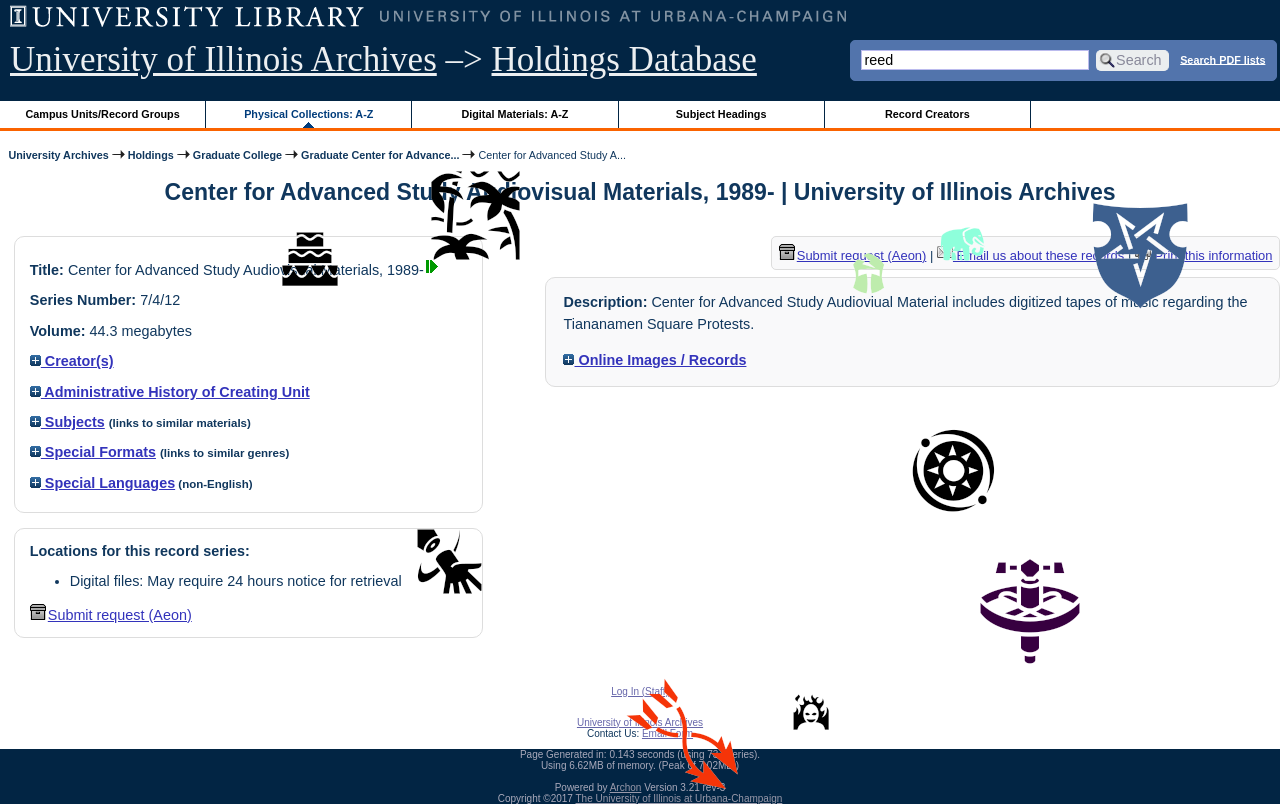 The image size is (1280, 804). I want to click on indicates crossing paths or intersecting directions, so click(681, 734).